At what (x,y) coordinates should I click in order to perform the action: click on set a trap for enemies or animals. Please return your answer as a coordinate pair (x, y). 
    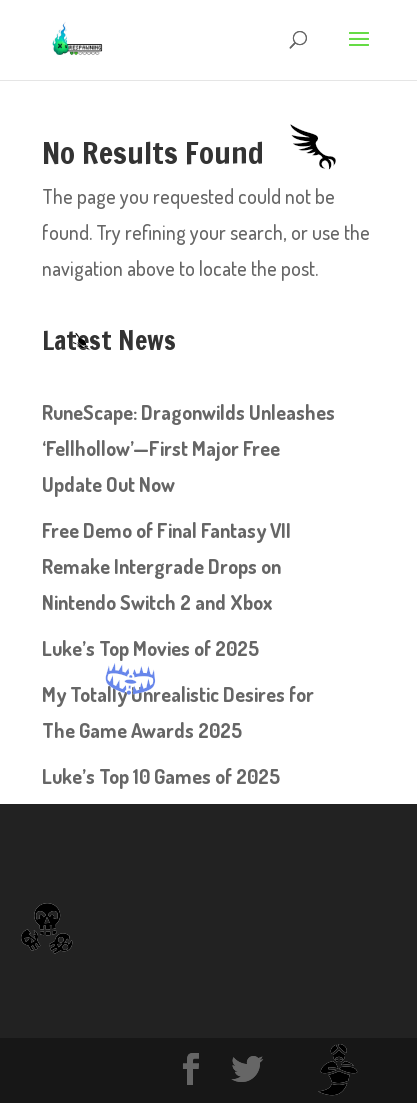
    Looking at the image, I should click on (130, 677).